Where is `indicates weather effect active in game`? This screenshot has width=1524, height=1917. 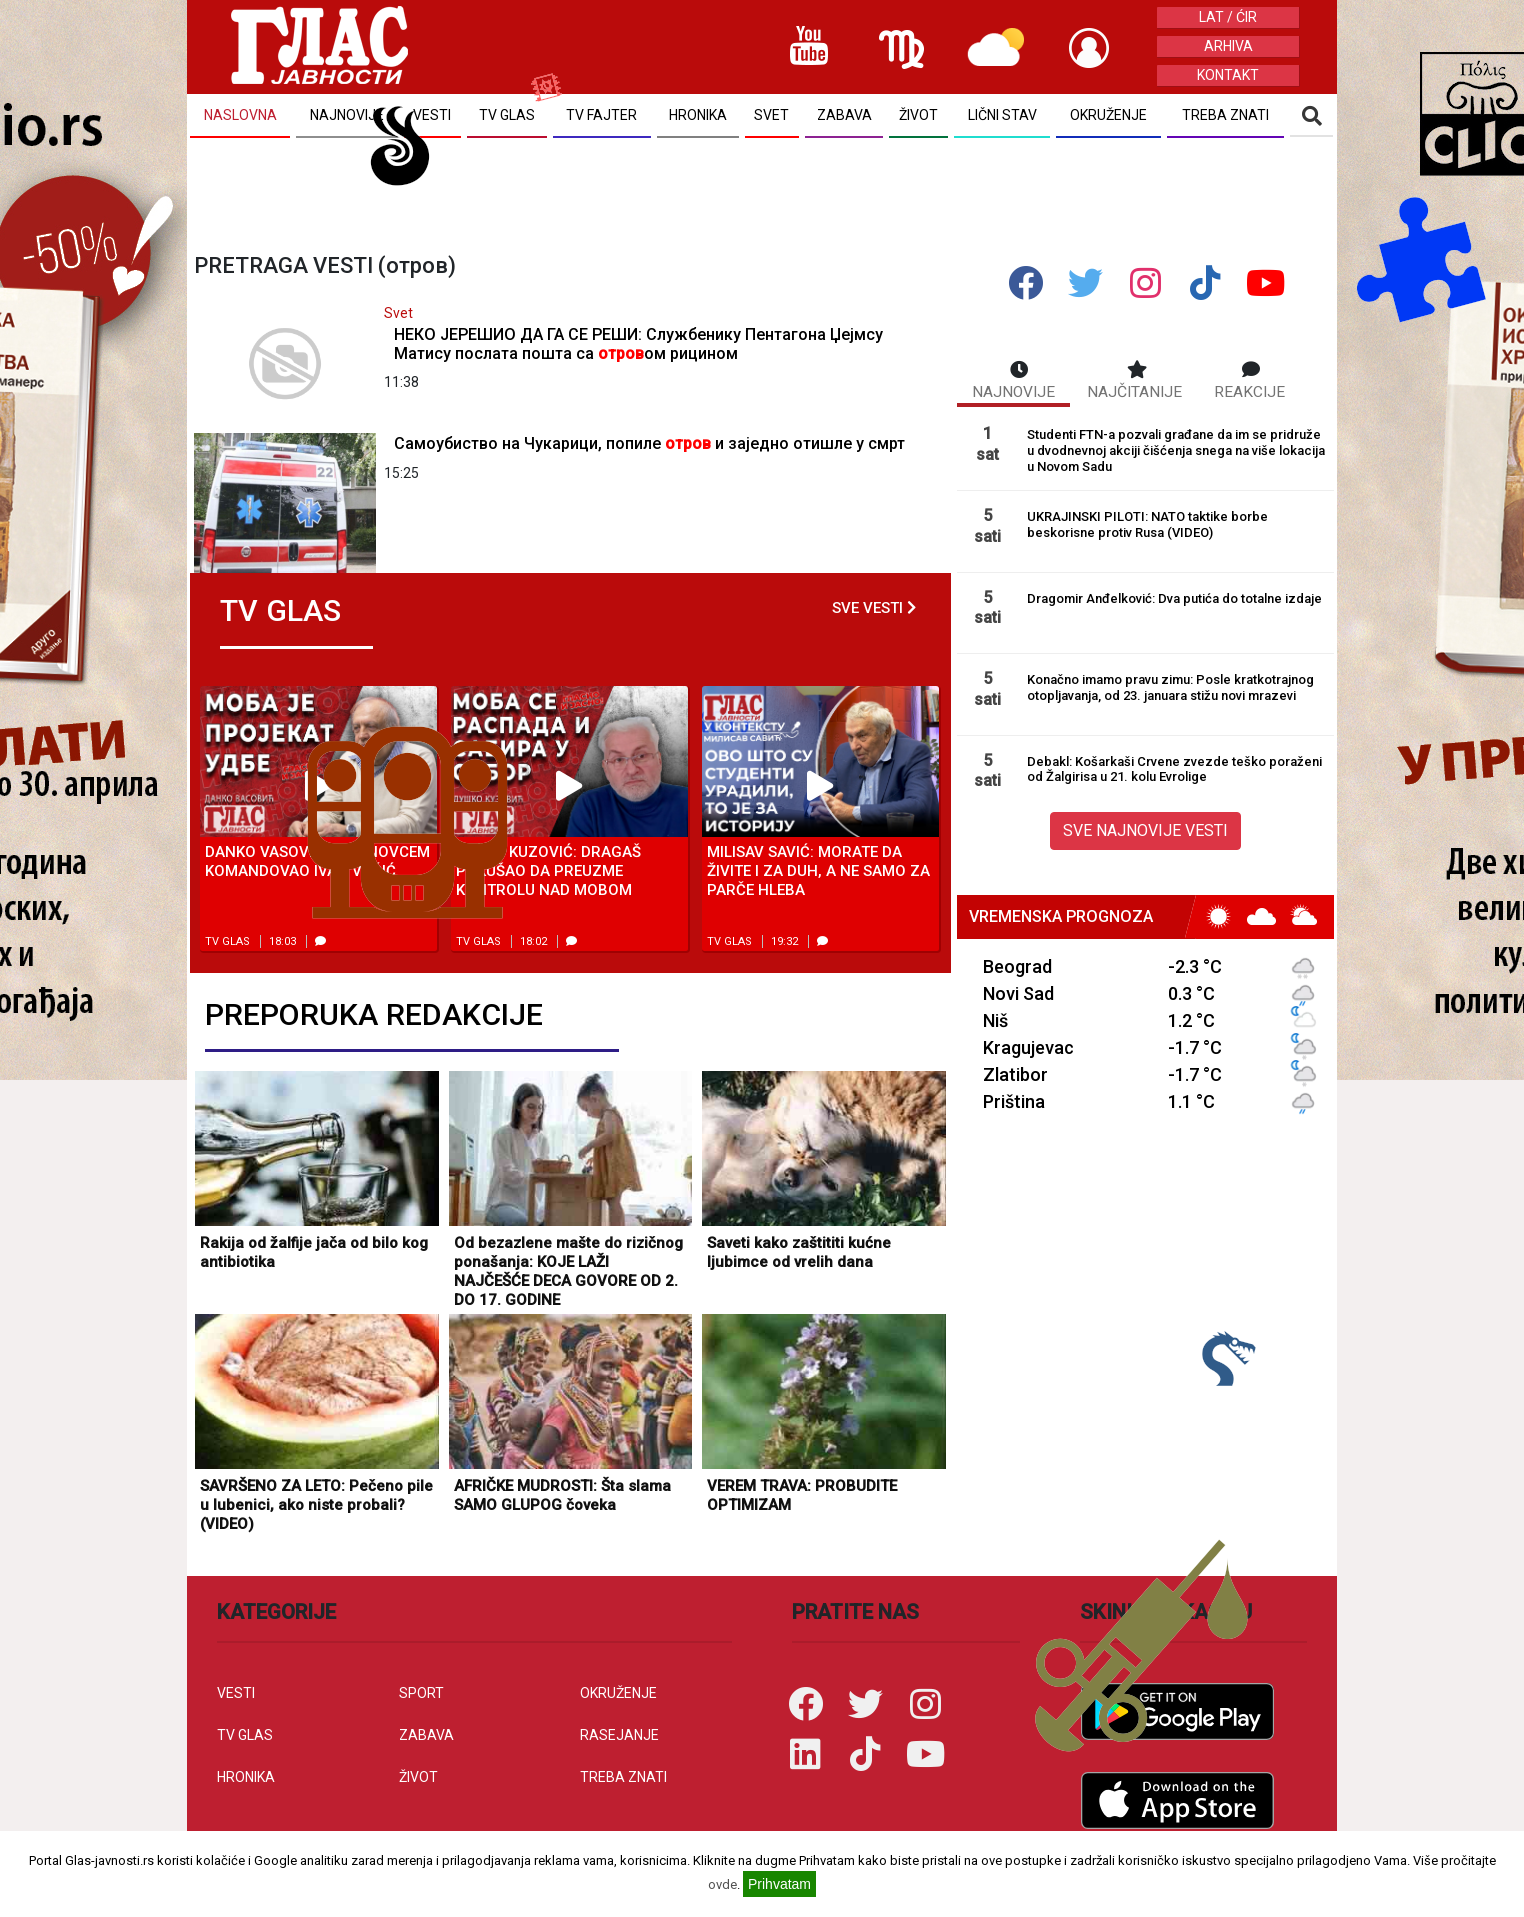
indicates weather effect active in game is located at coordinates (400, 146).